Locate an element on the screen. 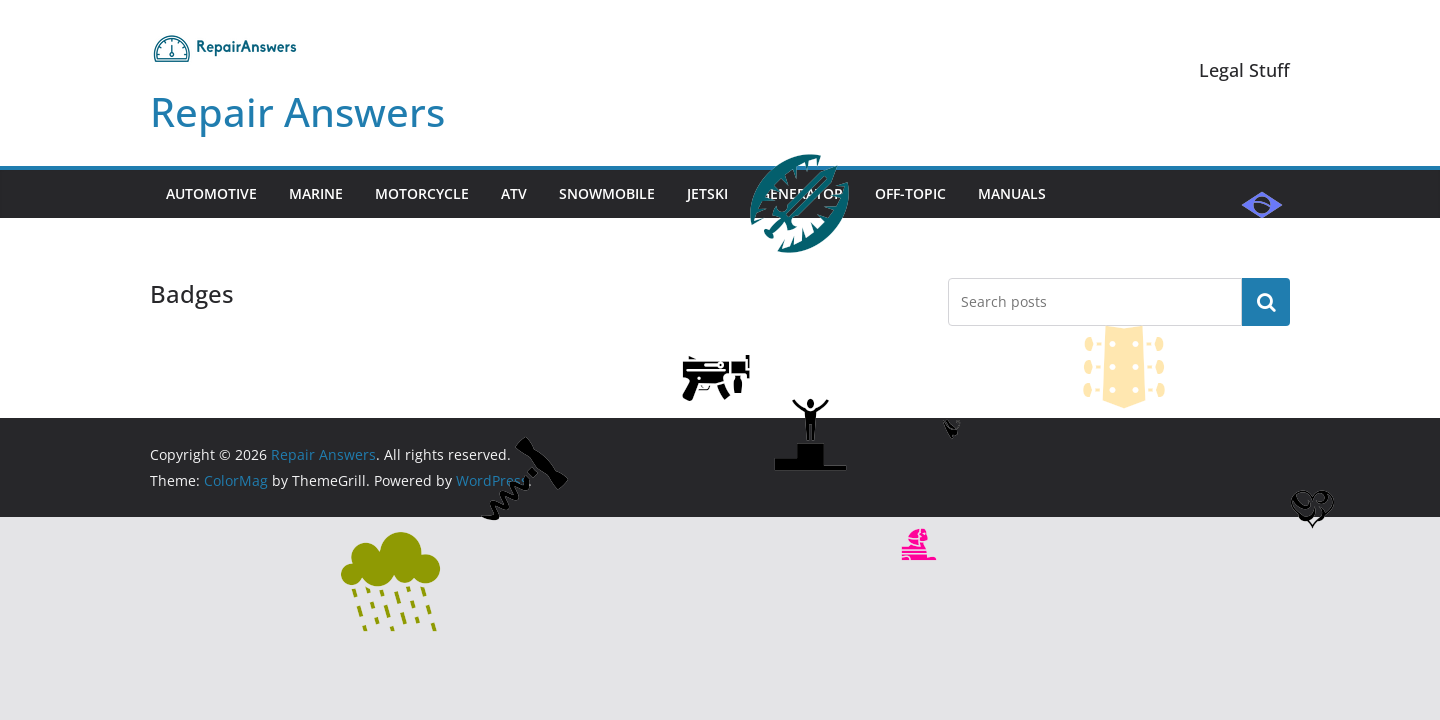 The image size is (1440, 720). indicates an eldritch or lovecraftian game element is located at coordinates (1312, 508).